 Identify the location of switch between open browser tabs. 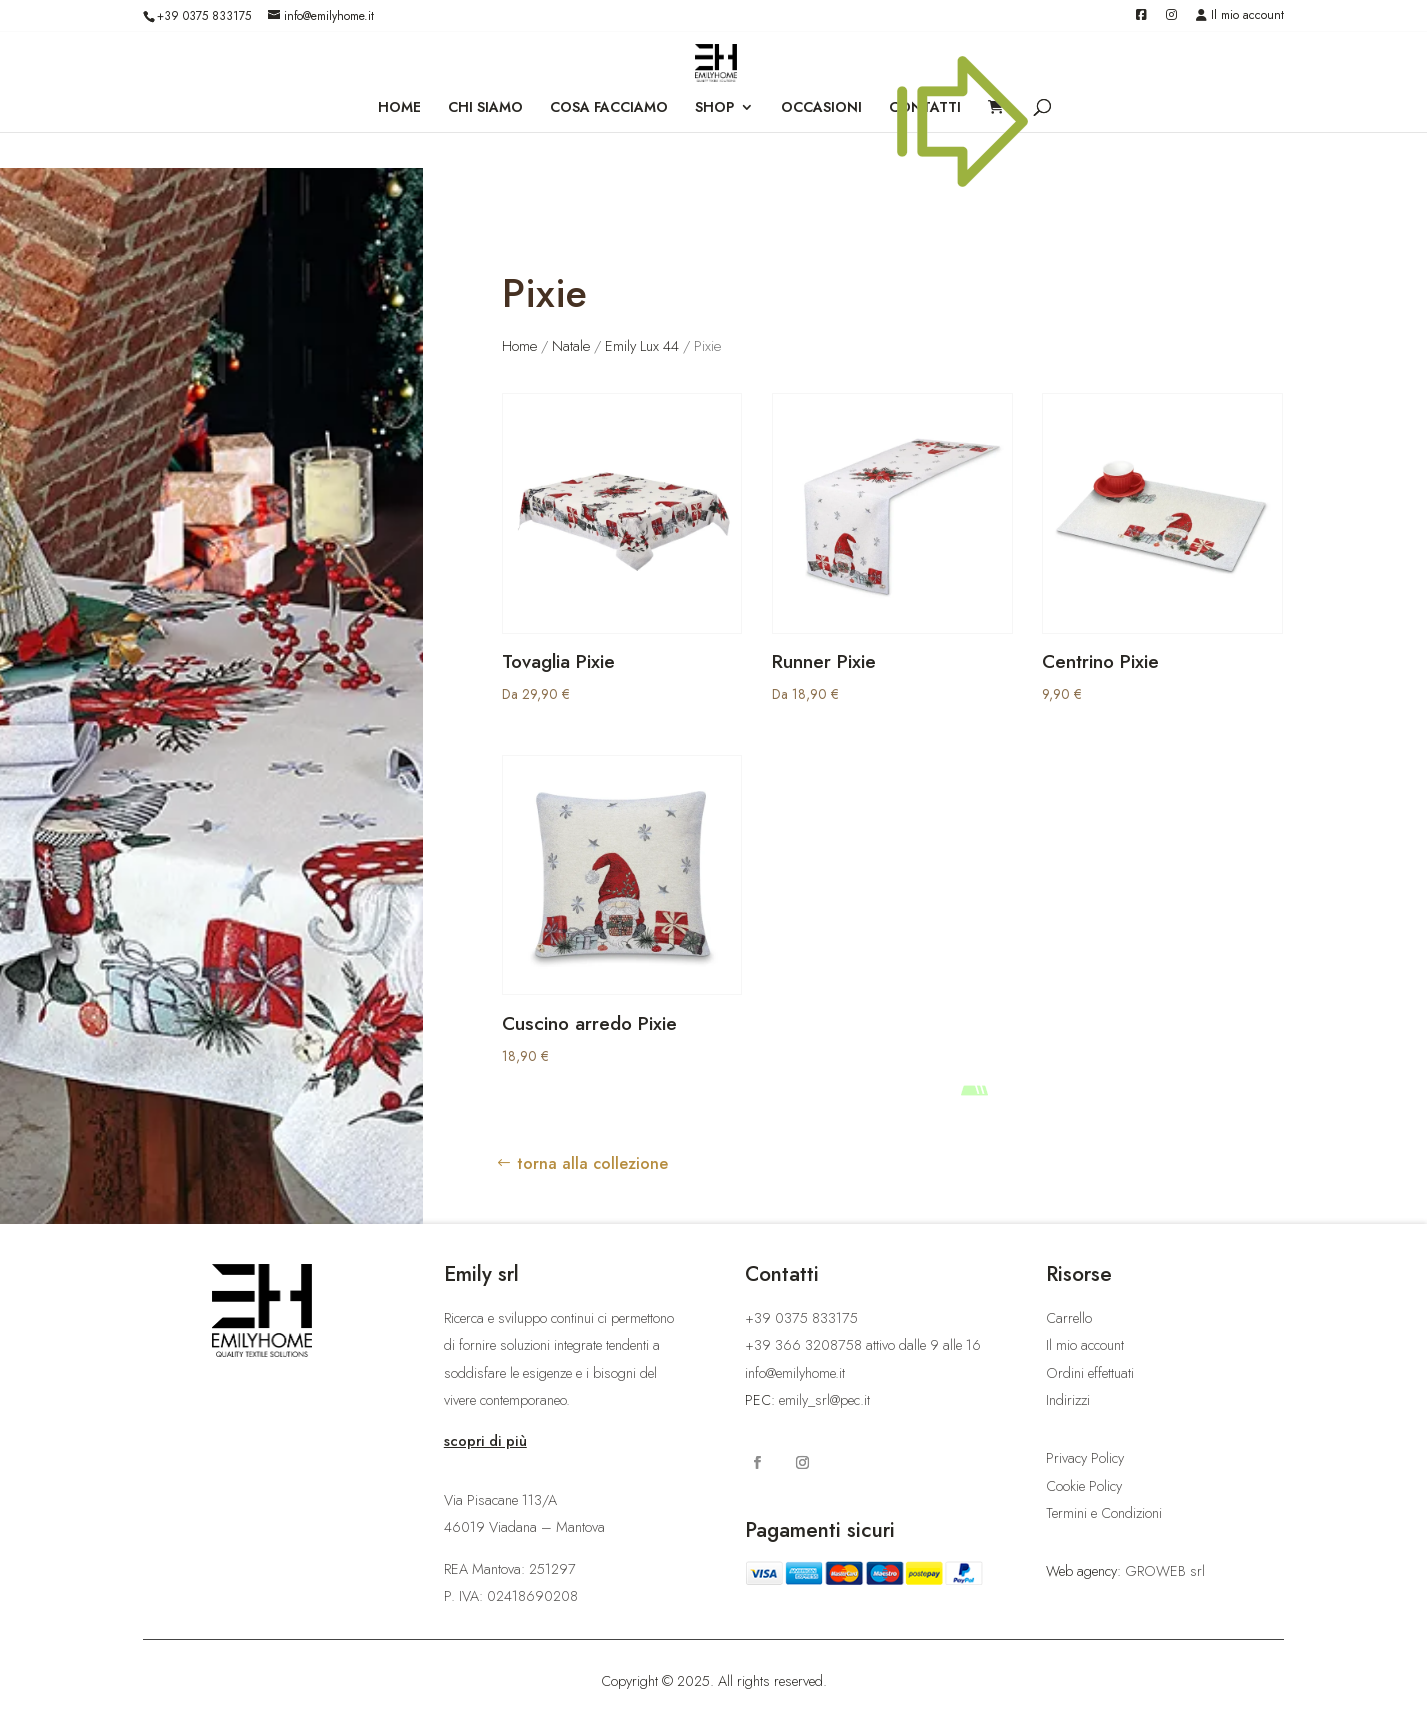
(974, 1090).